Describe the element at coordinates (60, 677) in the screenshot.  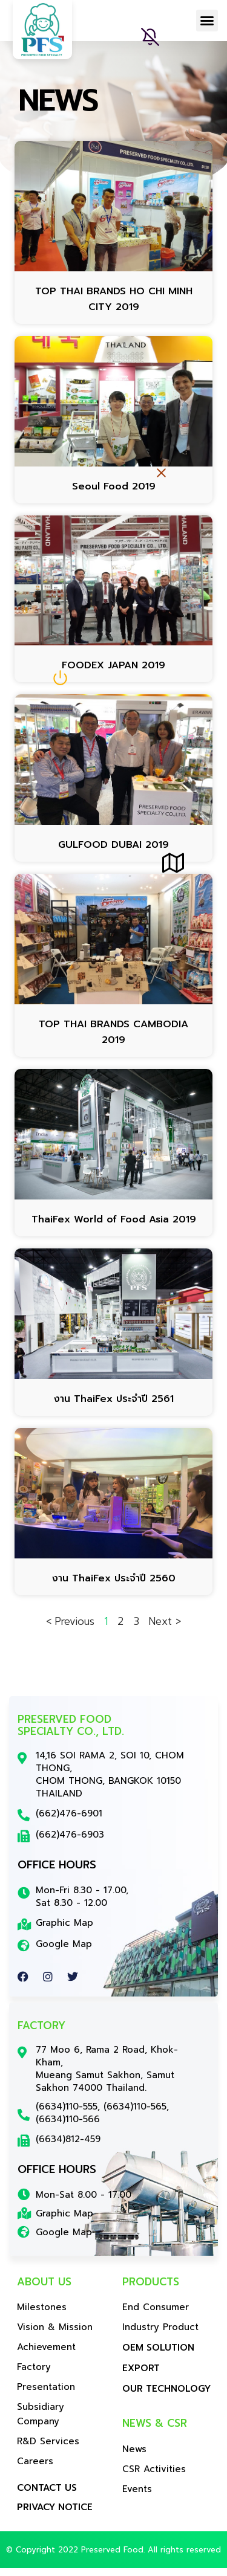
I see `turn device on or off` at that location.